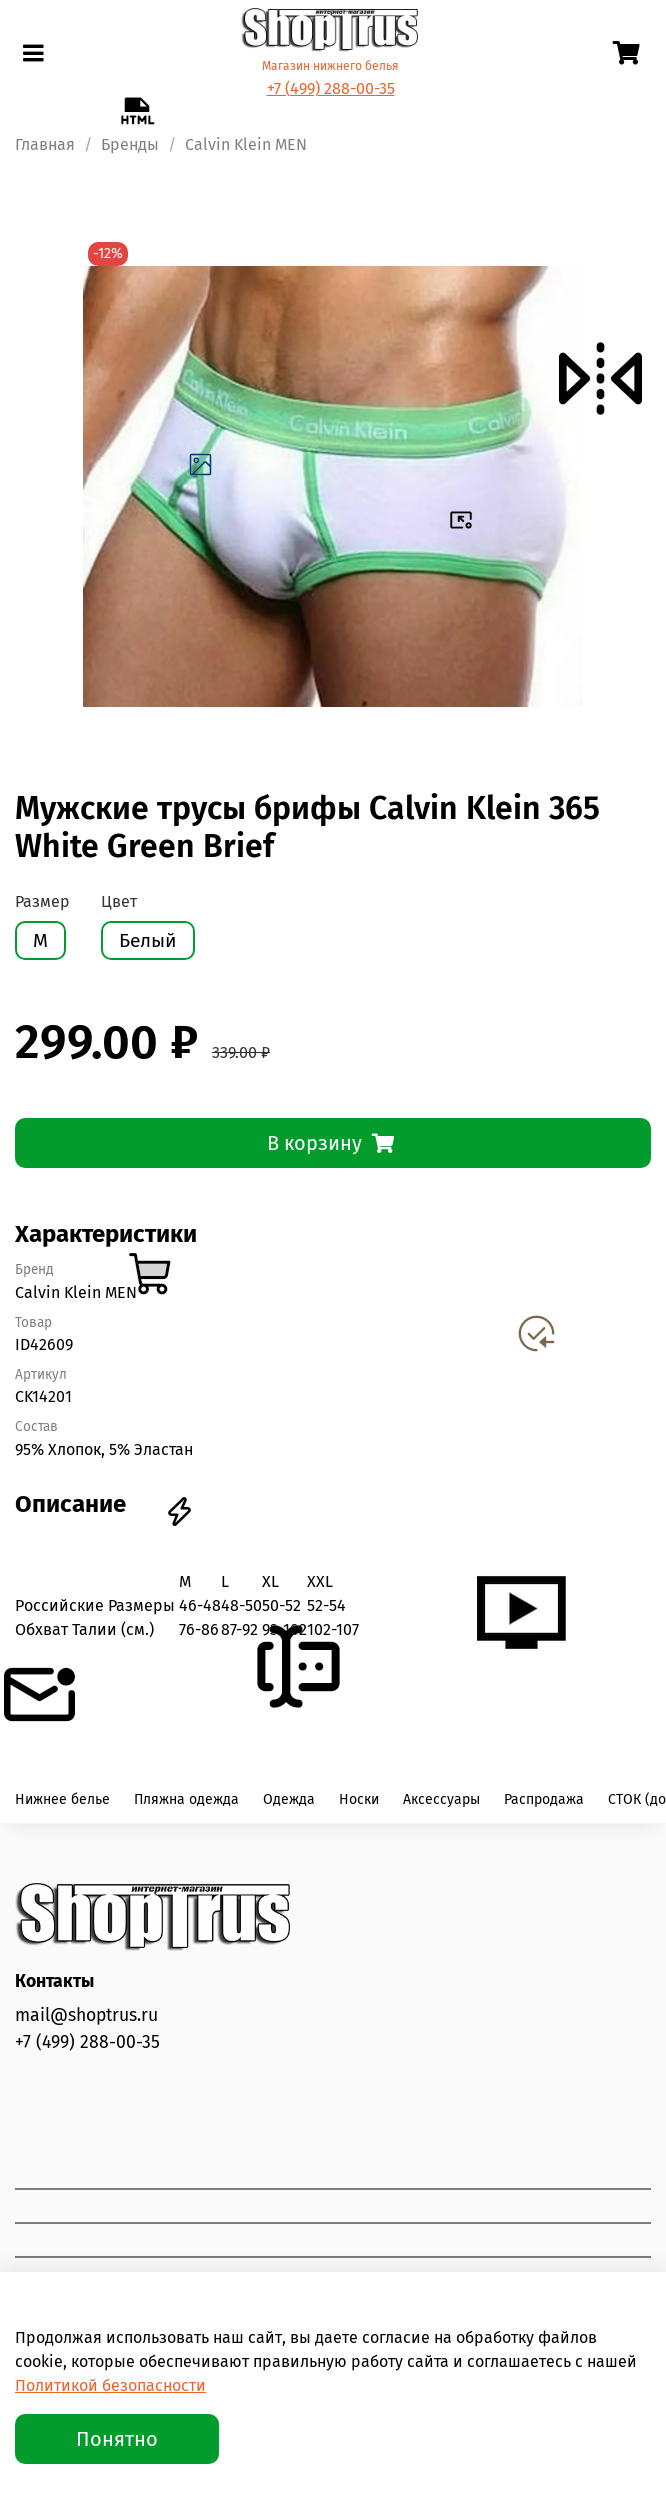 The image size is (666, 2517). Describe the element at coordinates (39, 1694) in the screenshot. I see `indicates unread messages or notifications` at that location.